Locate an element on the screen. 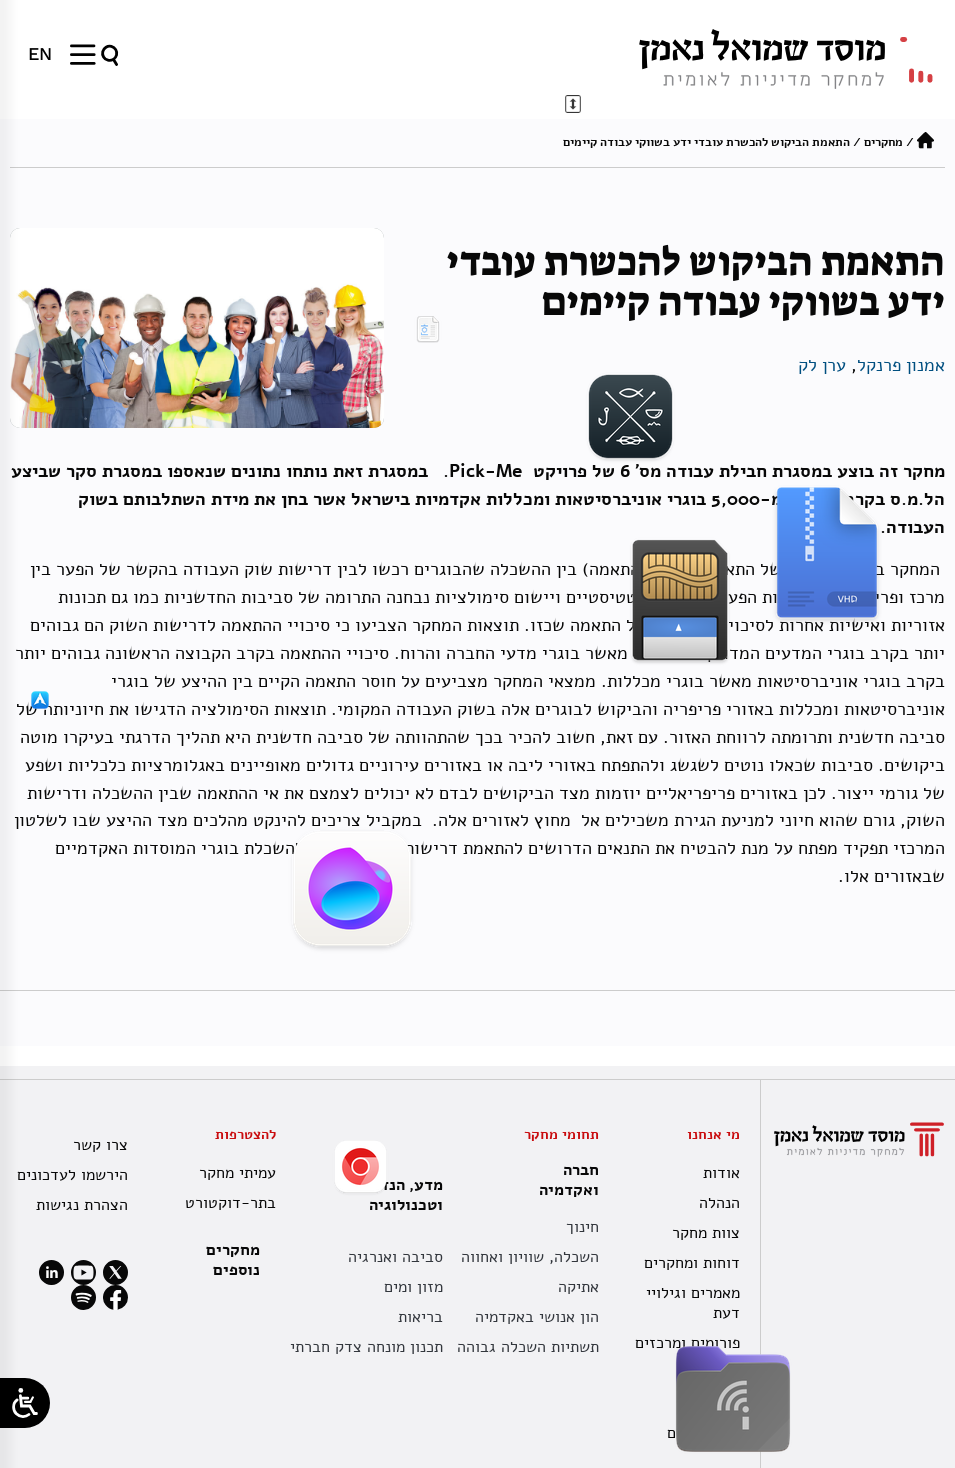 The image size is (955, 1468). launch fishing planet game is located at coordinates (630, 416).